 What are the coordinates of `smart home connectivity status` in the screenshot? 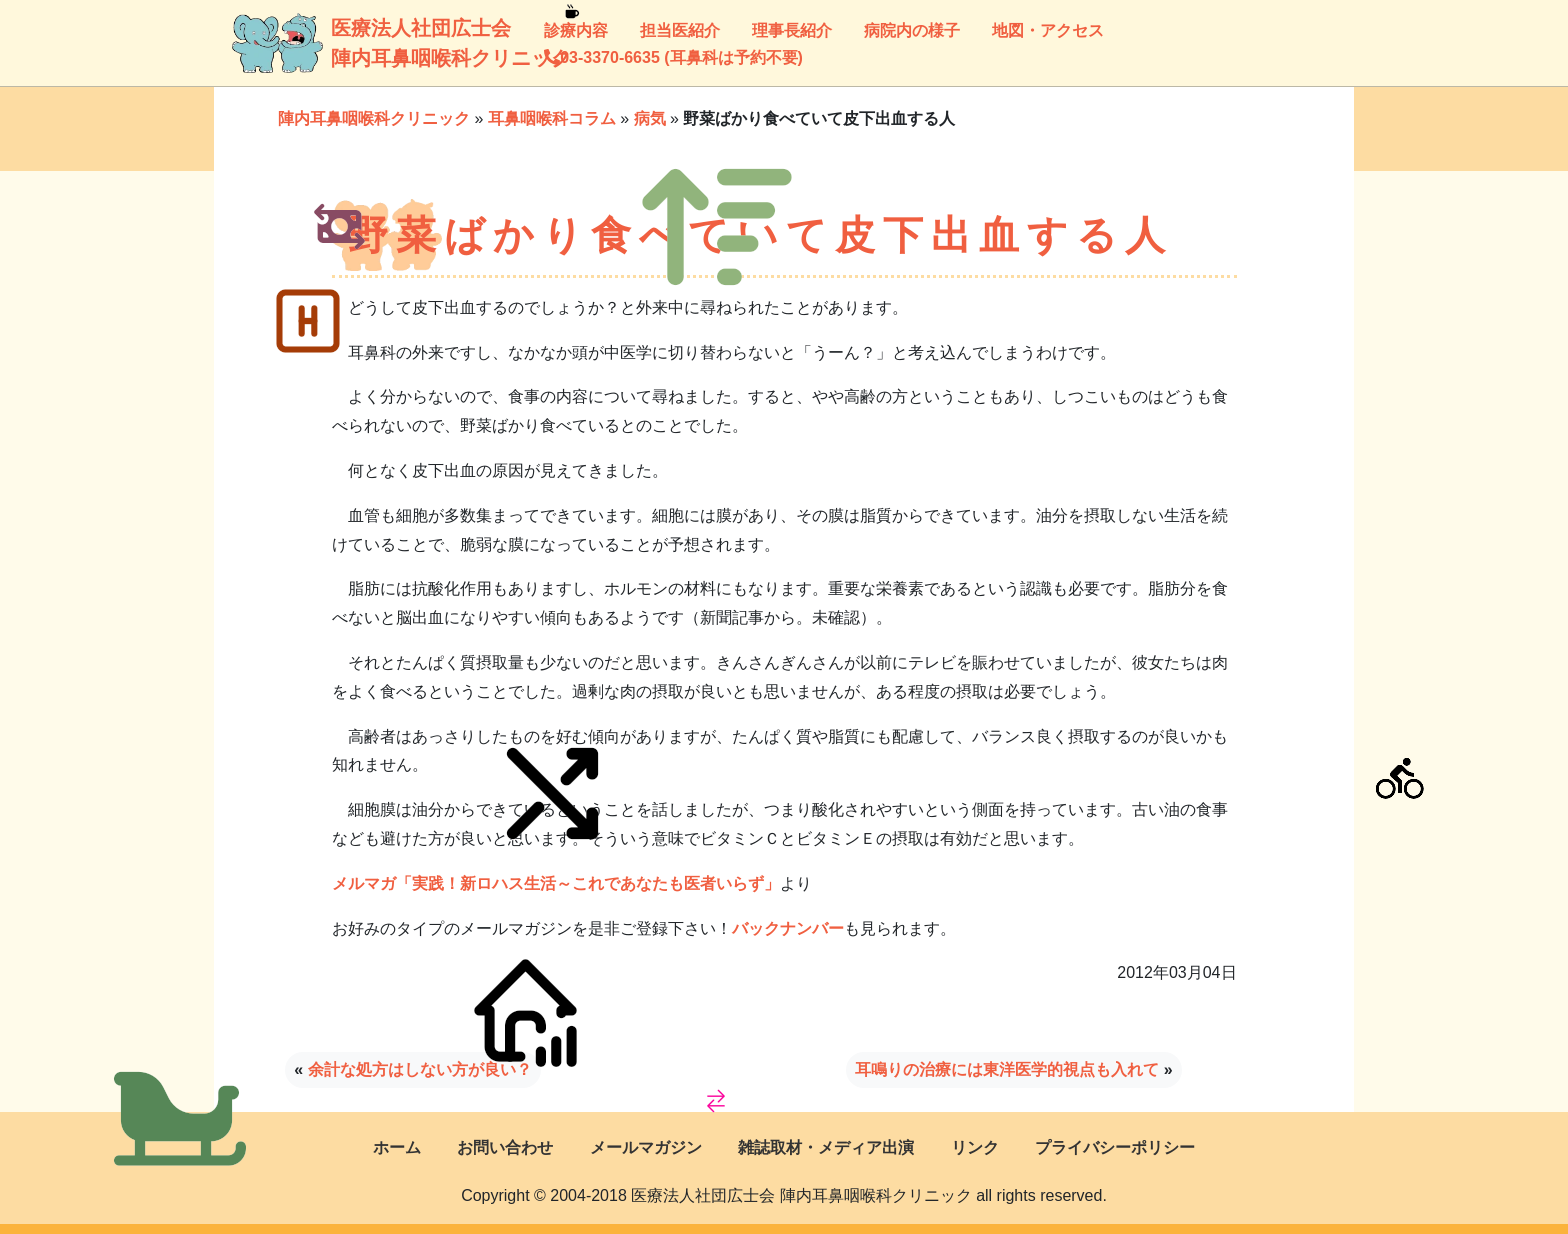 It's located at (525, 1010).